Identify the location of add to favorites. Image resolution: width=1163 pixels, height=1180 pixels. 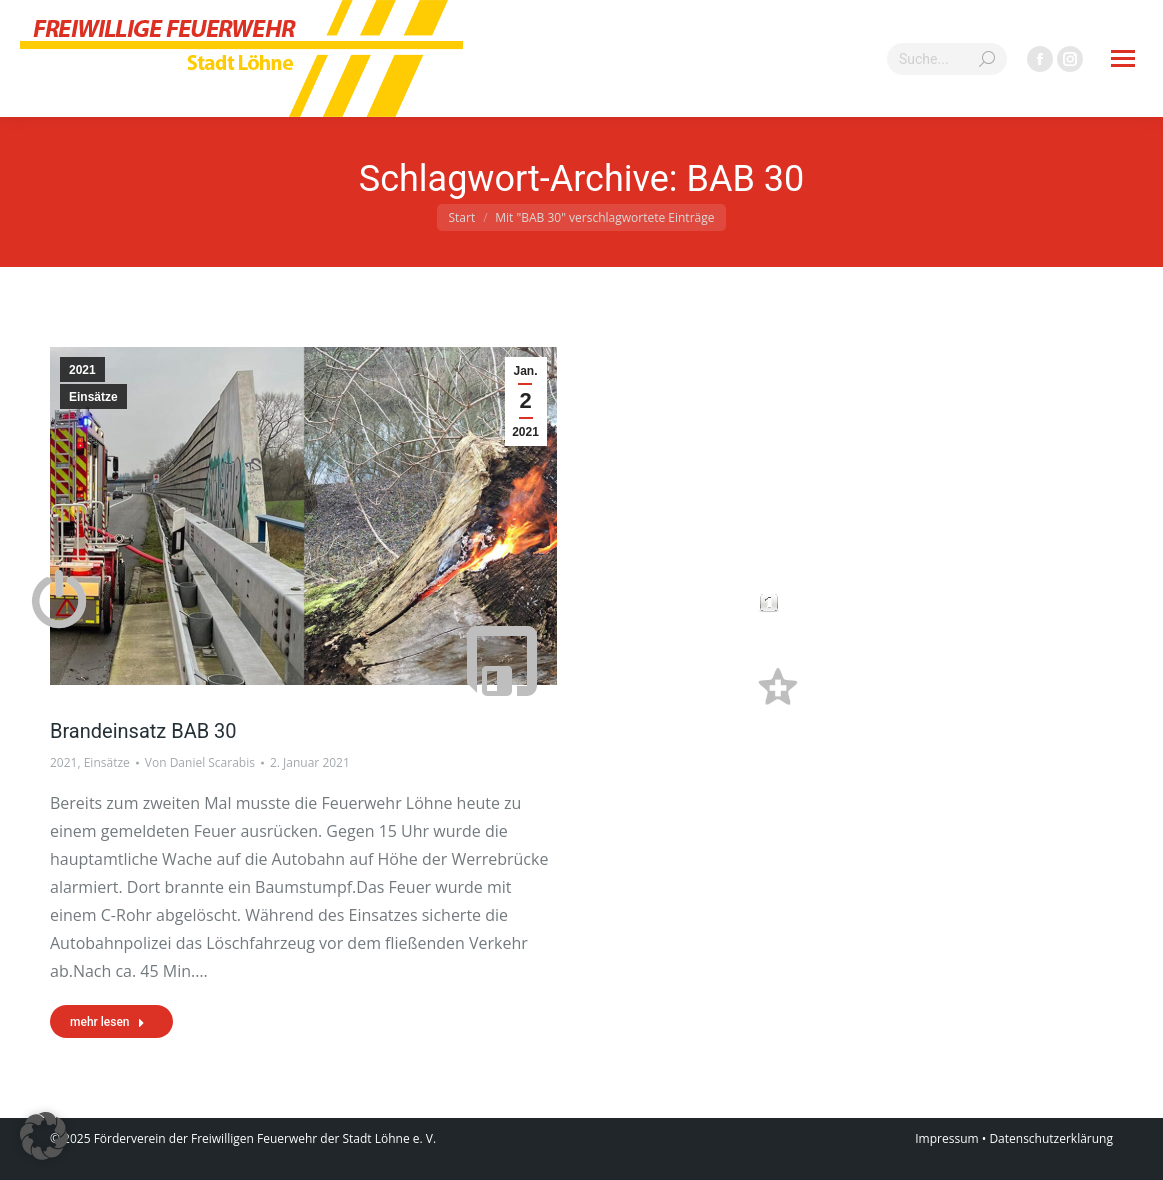
(778, 688).